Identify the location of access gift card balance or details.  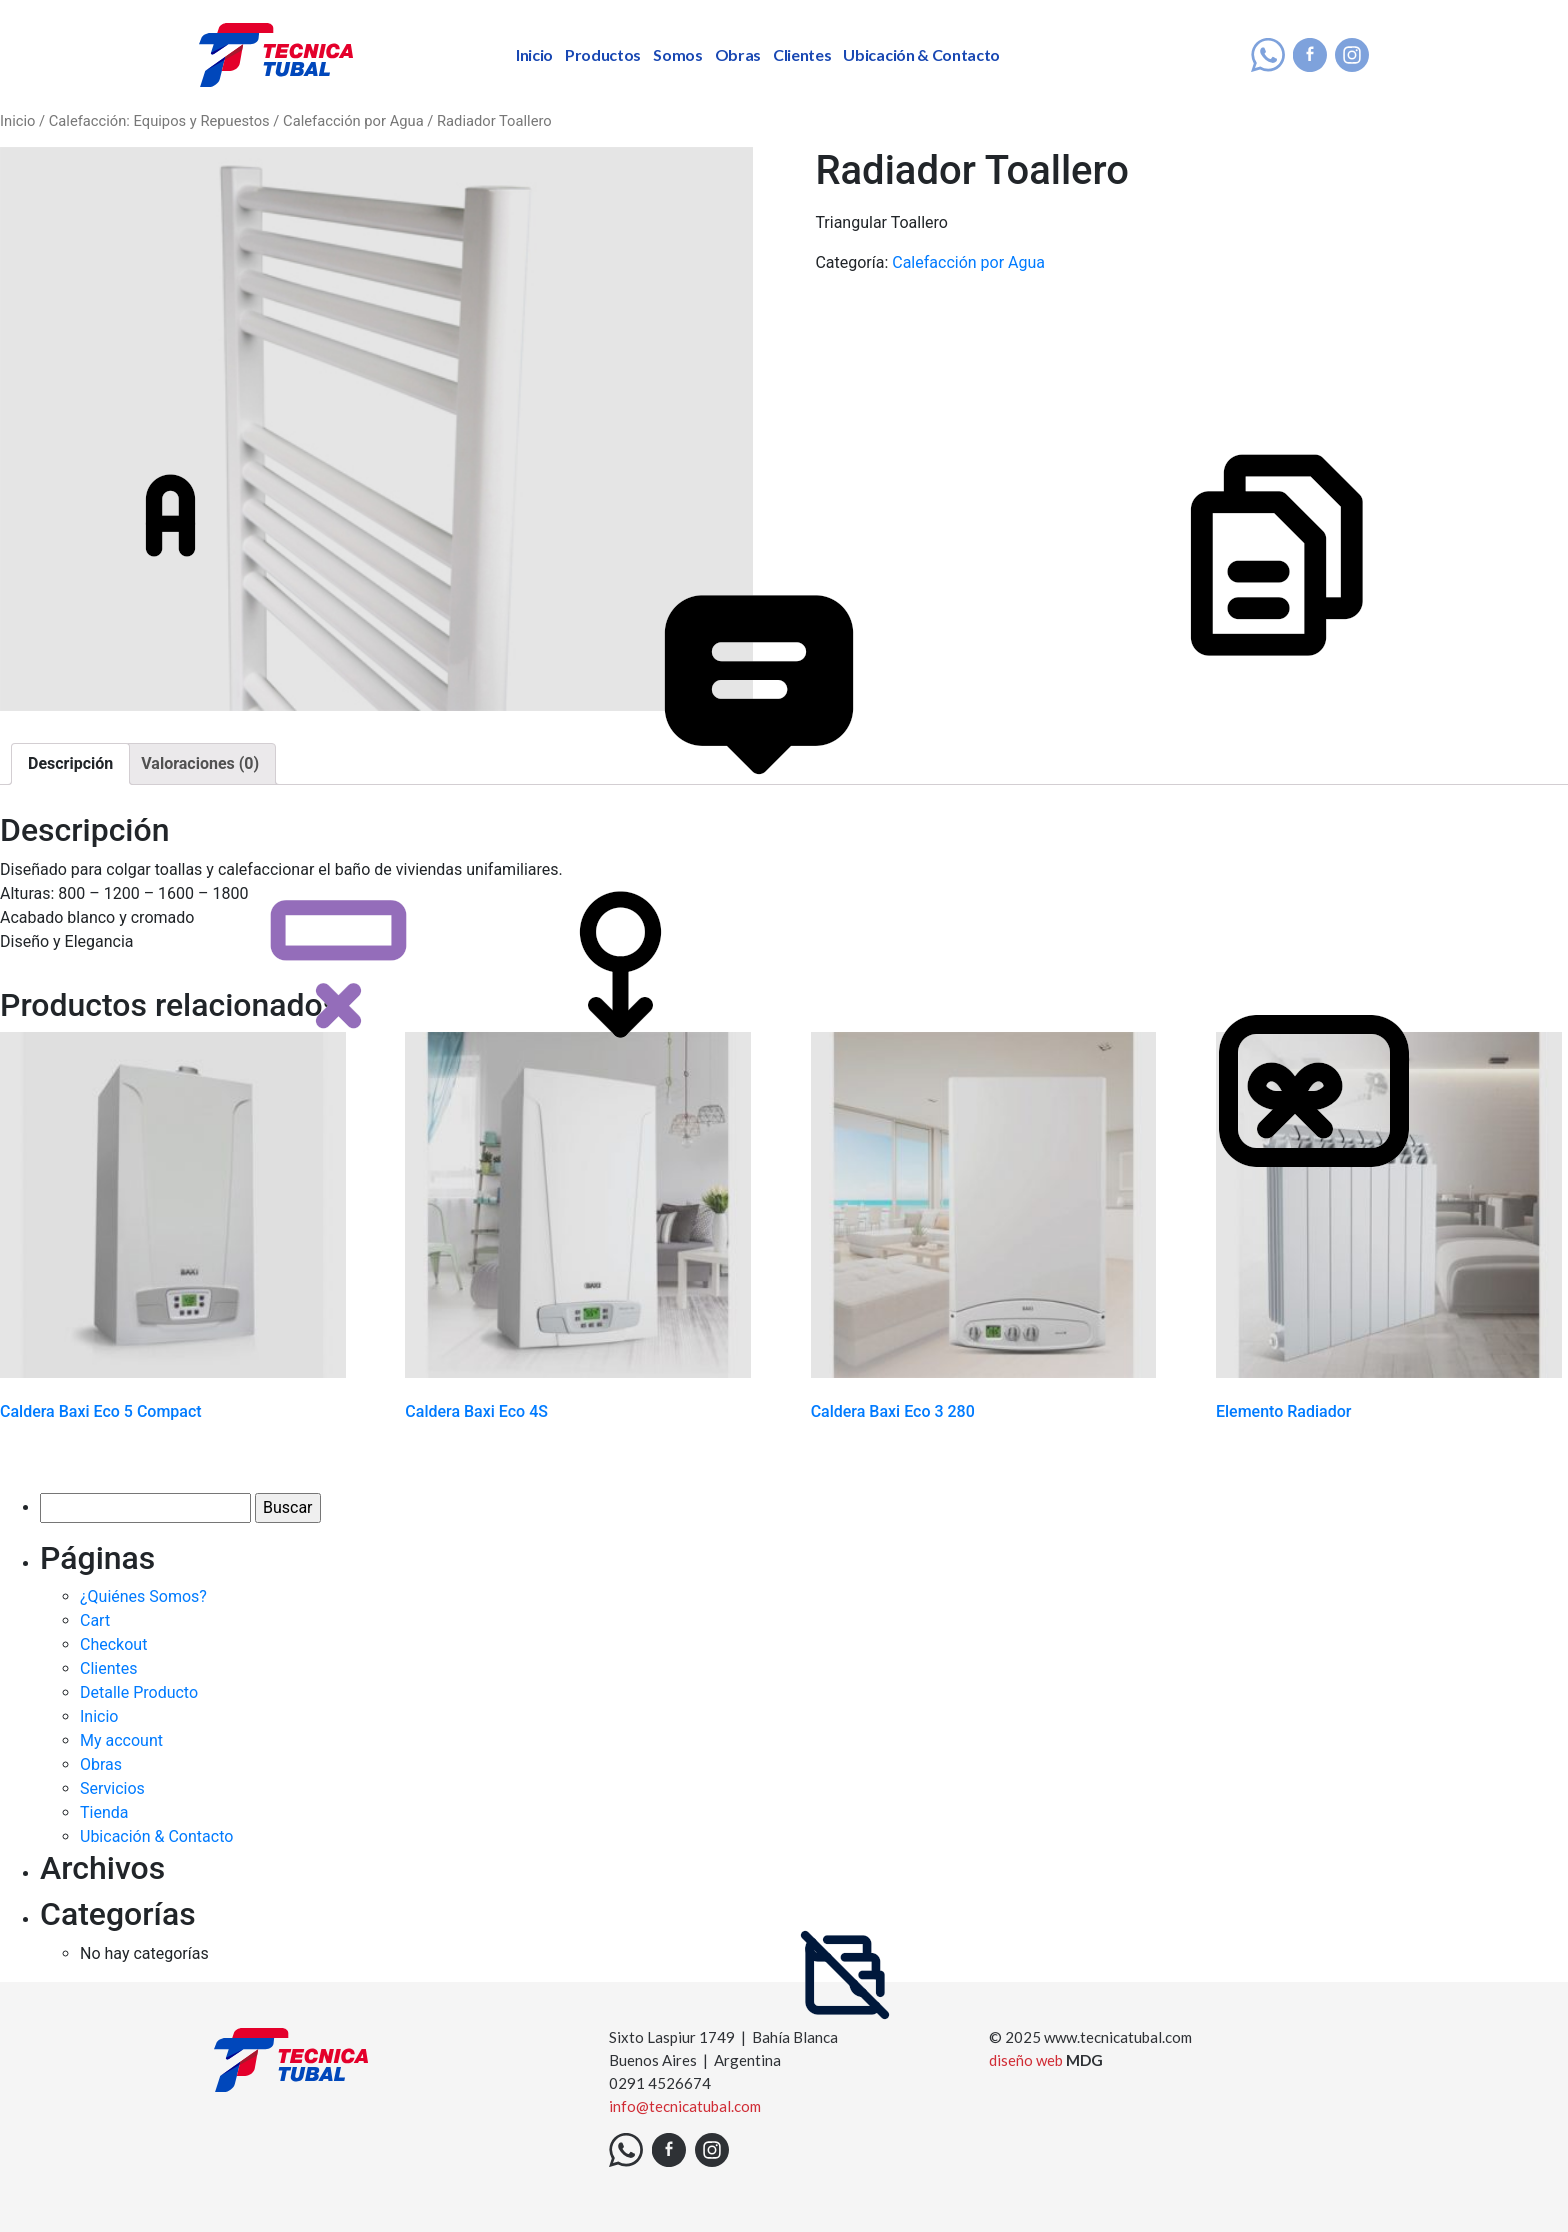
(1314, 1091).